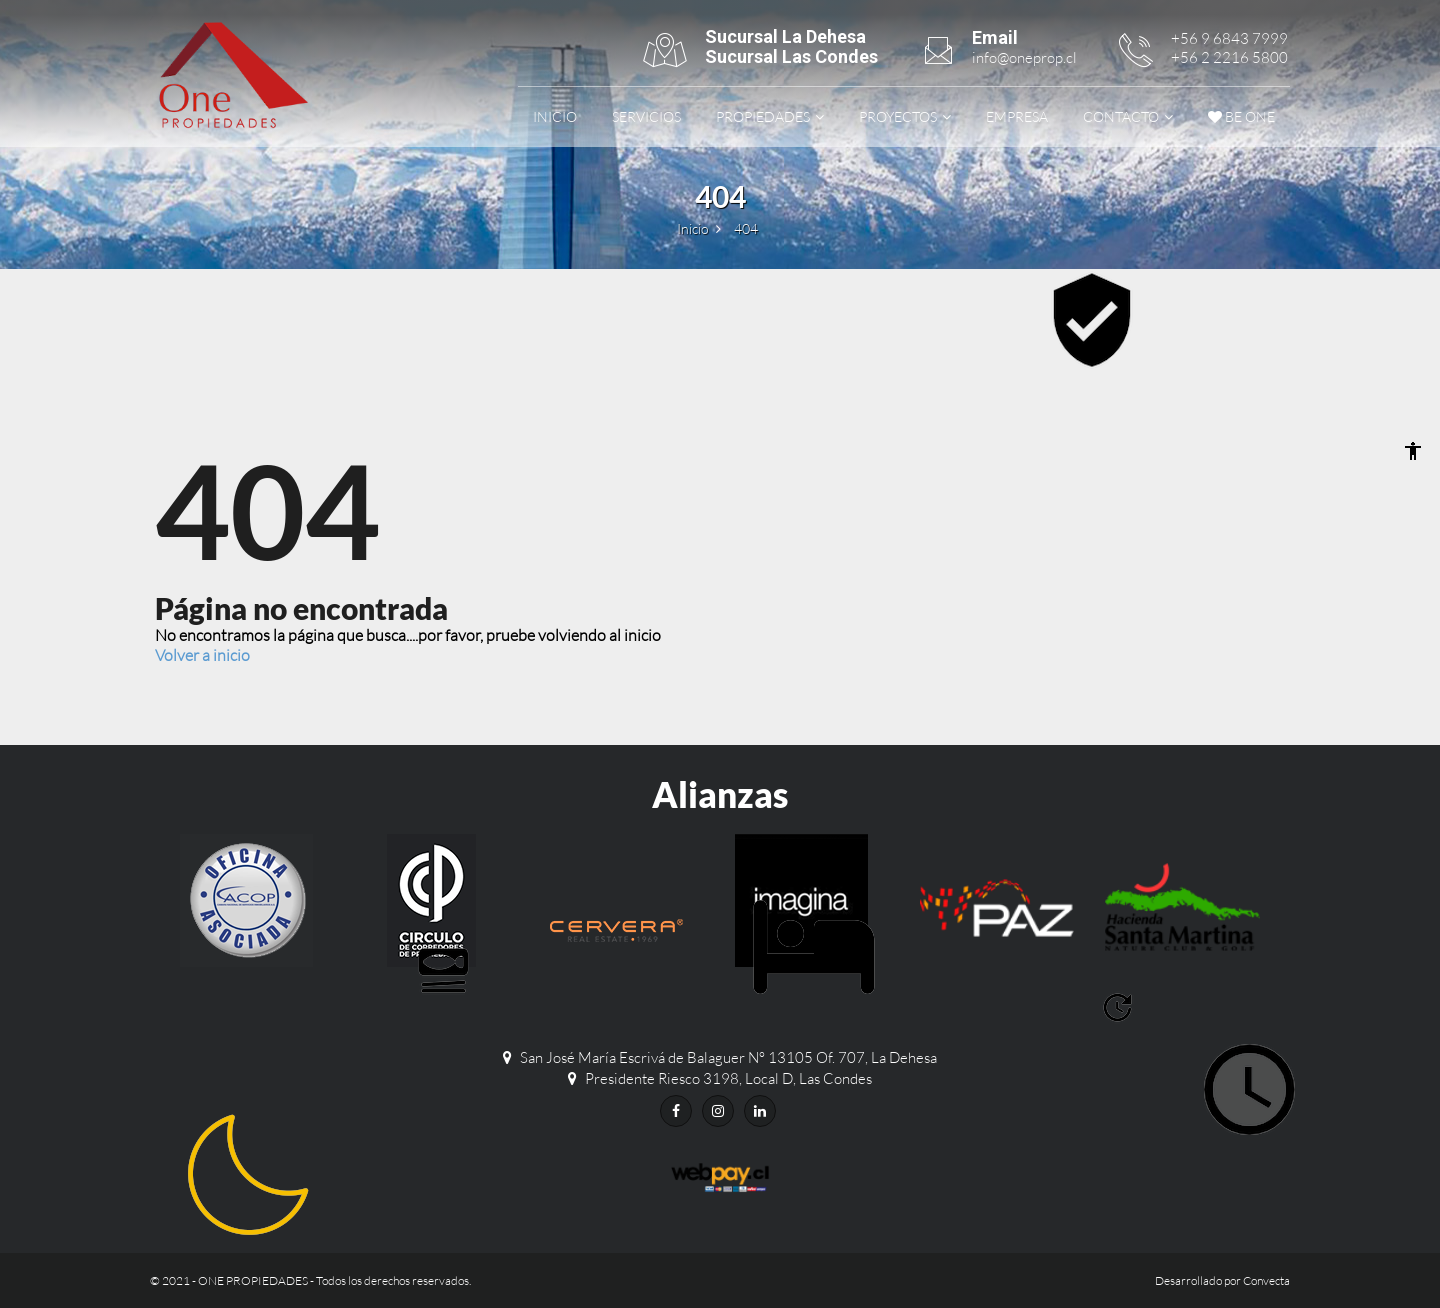  Describe the element at coordinates (1249, 1089) in the screenshot. I see `view time or clock settings` at that location.